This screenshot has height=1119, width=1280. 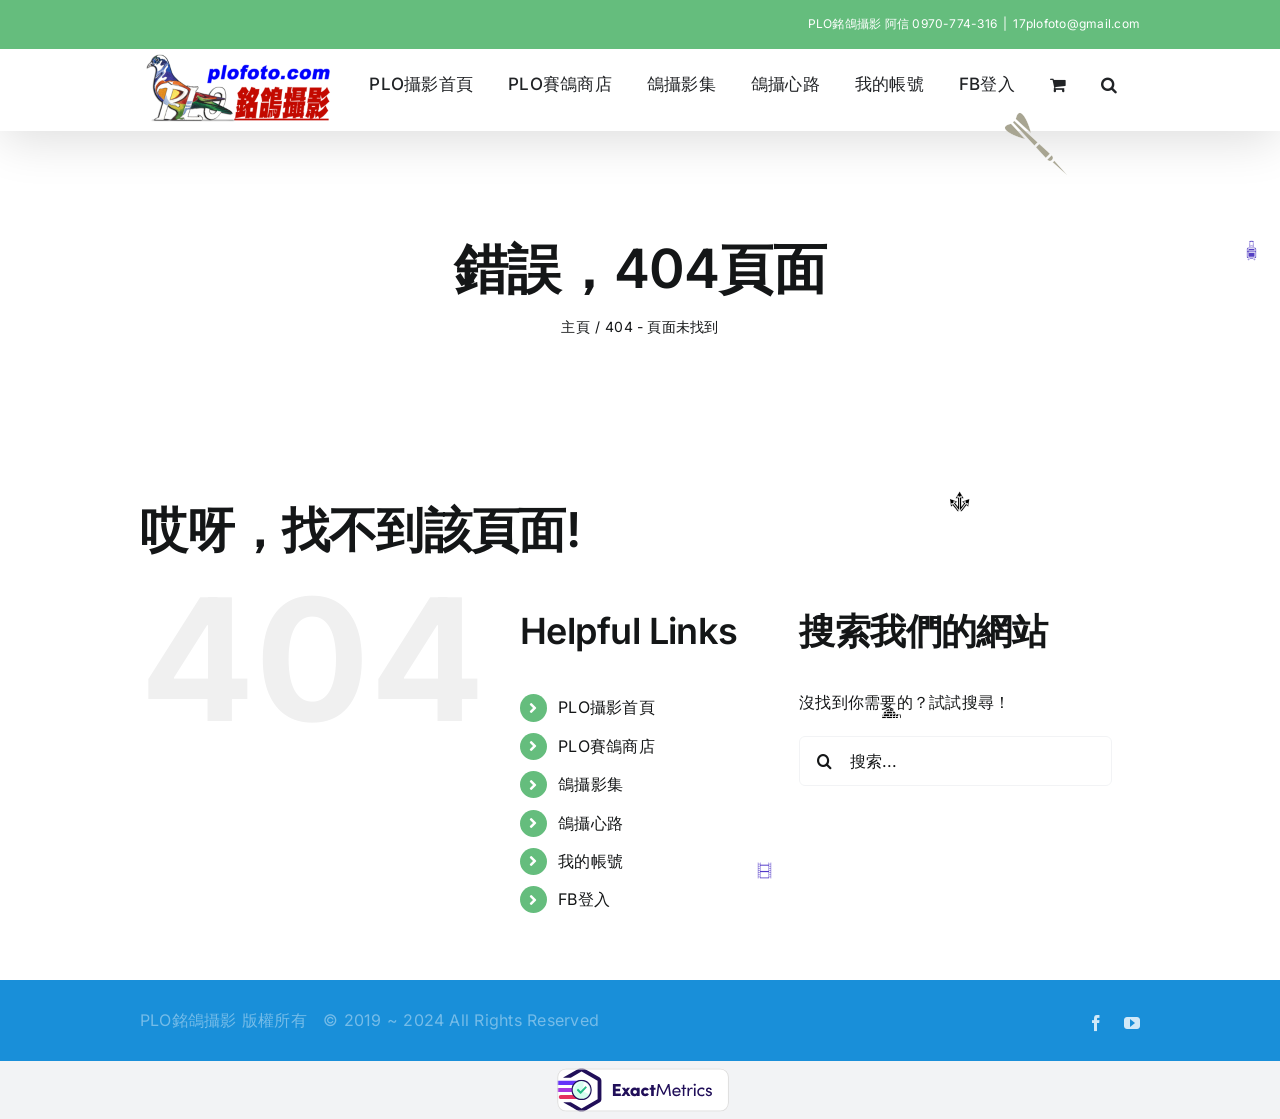 What do you see at coordinates (764, 870) in the screenshot?
I see `access video or movie content` at bounding box center [764, 870].